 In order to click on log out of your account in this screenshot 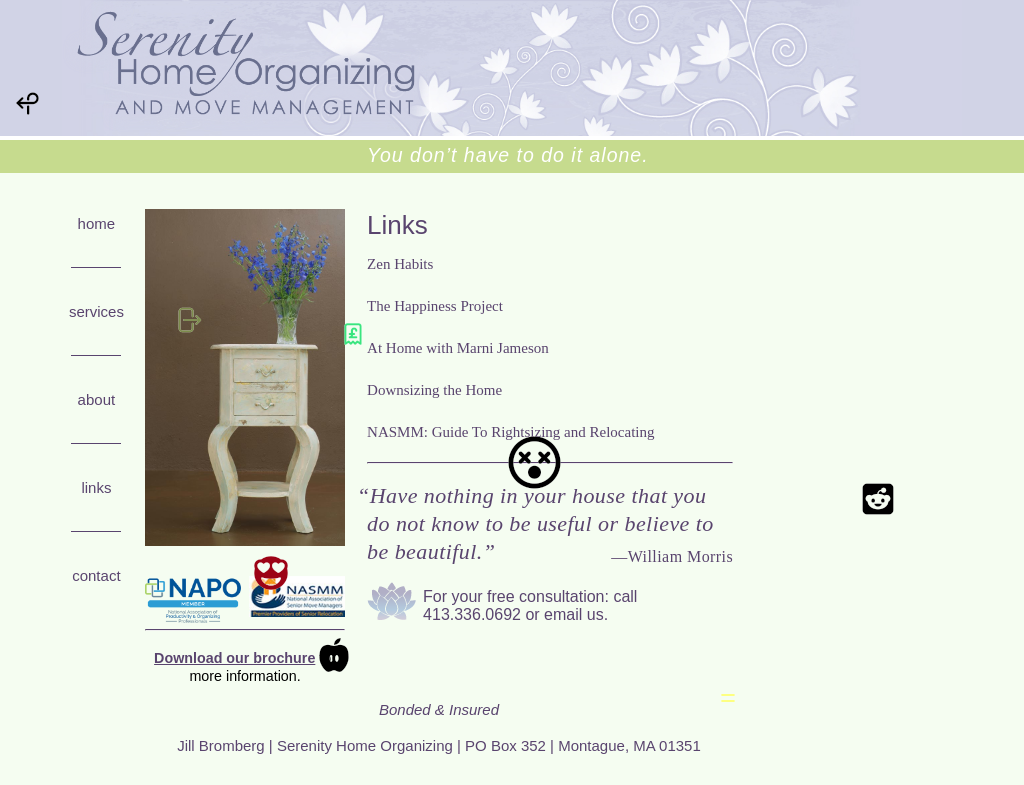, I will do `click(188, 320)`.